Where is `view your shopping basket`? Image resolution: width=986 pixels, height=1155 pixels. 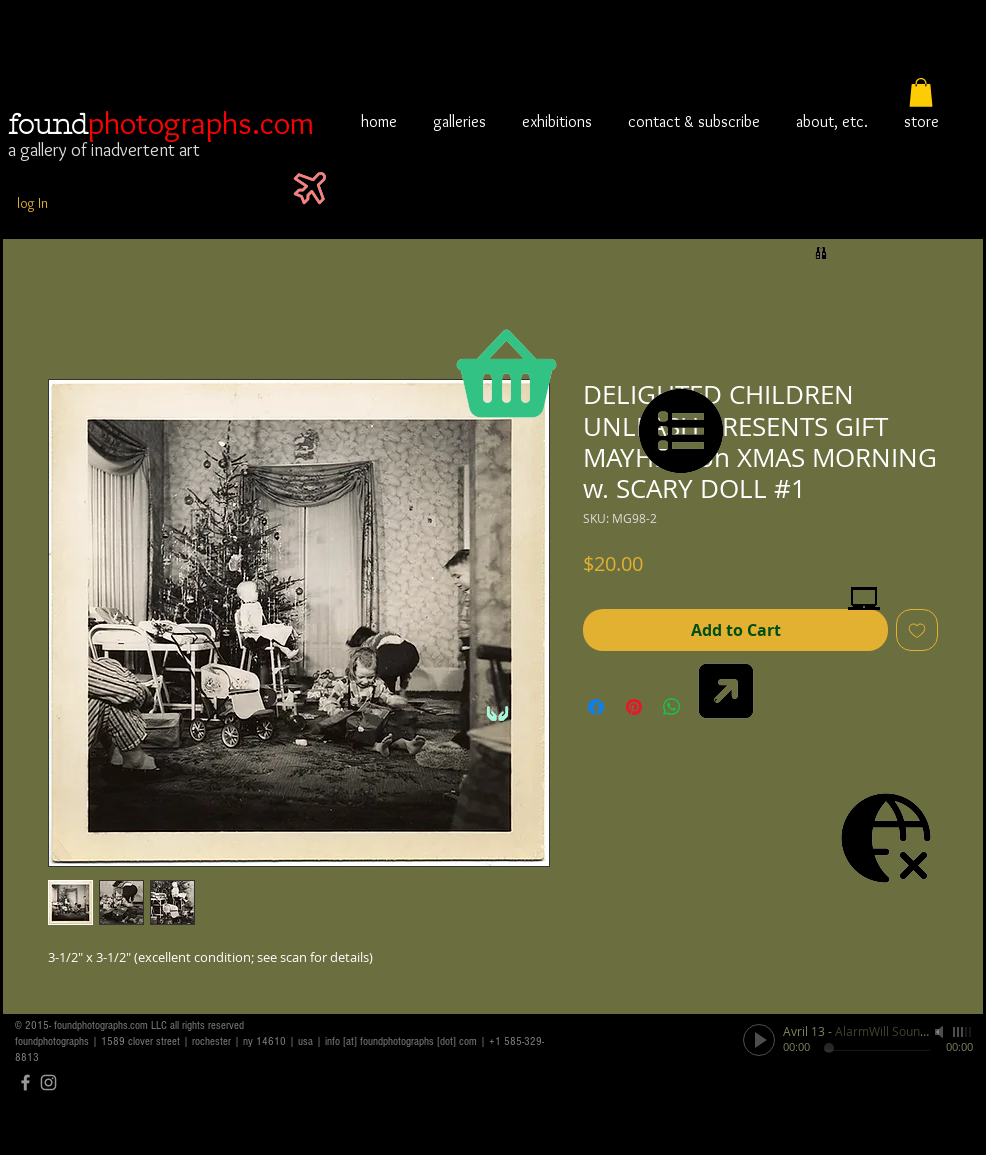
view your shopping basket is located at coordinates (506, 376).